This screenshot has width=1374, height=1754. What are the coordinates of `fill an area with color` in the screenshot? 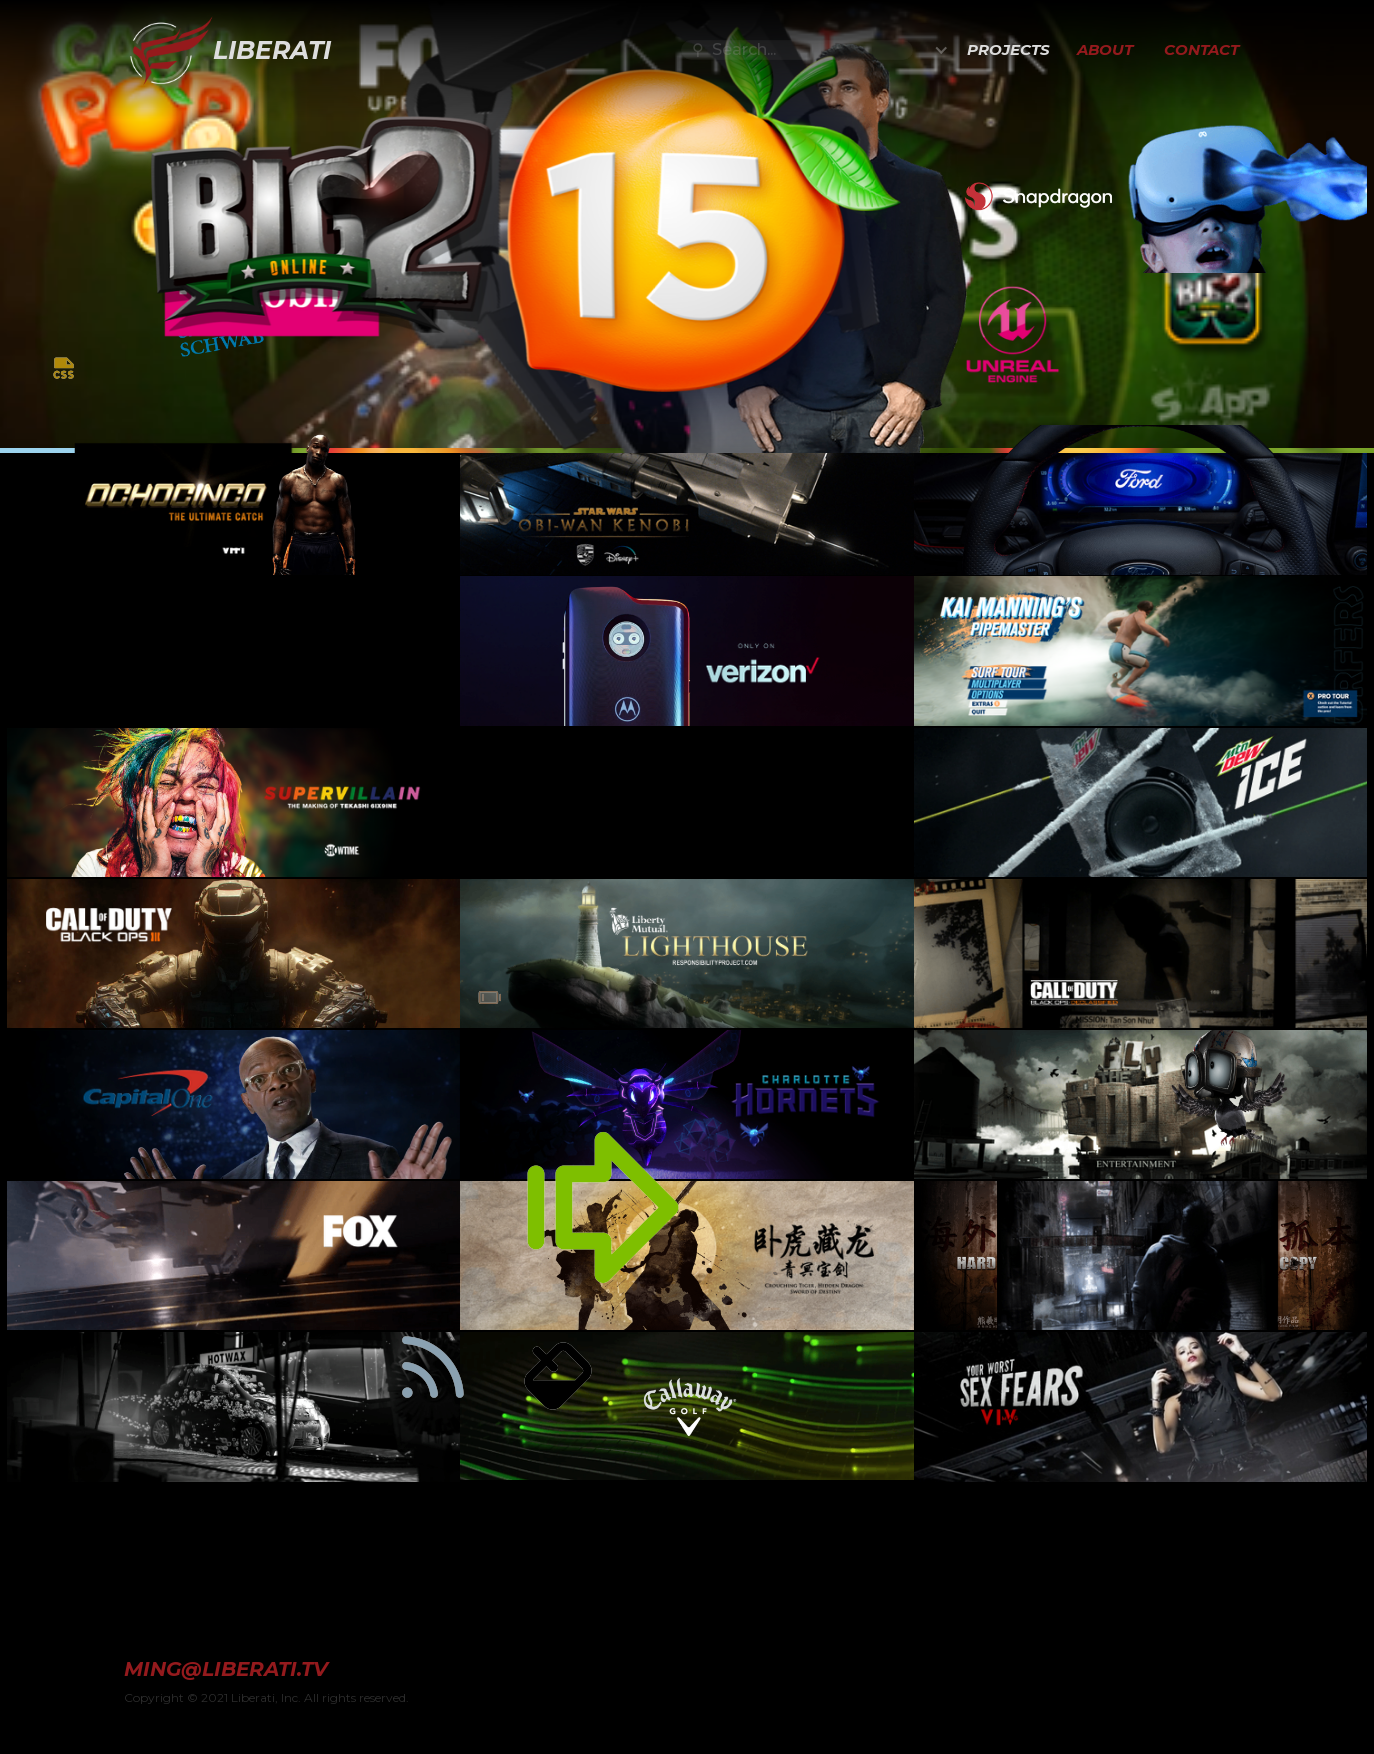 It's located at (558, 1376).